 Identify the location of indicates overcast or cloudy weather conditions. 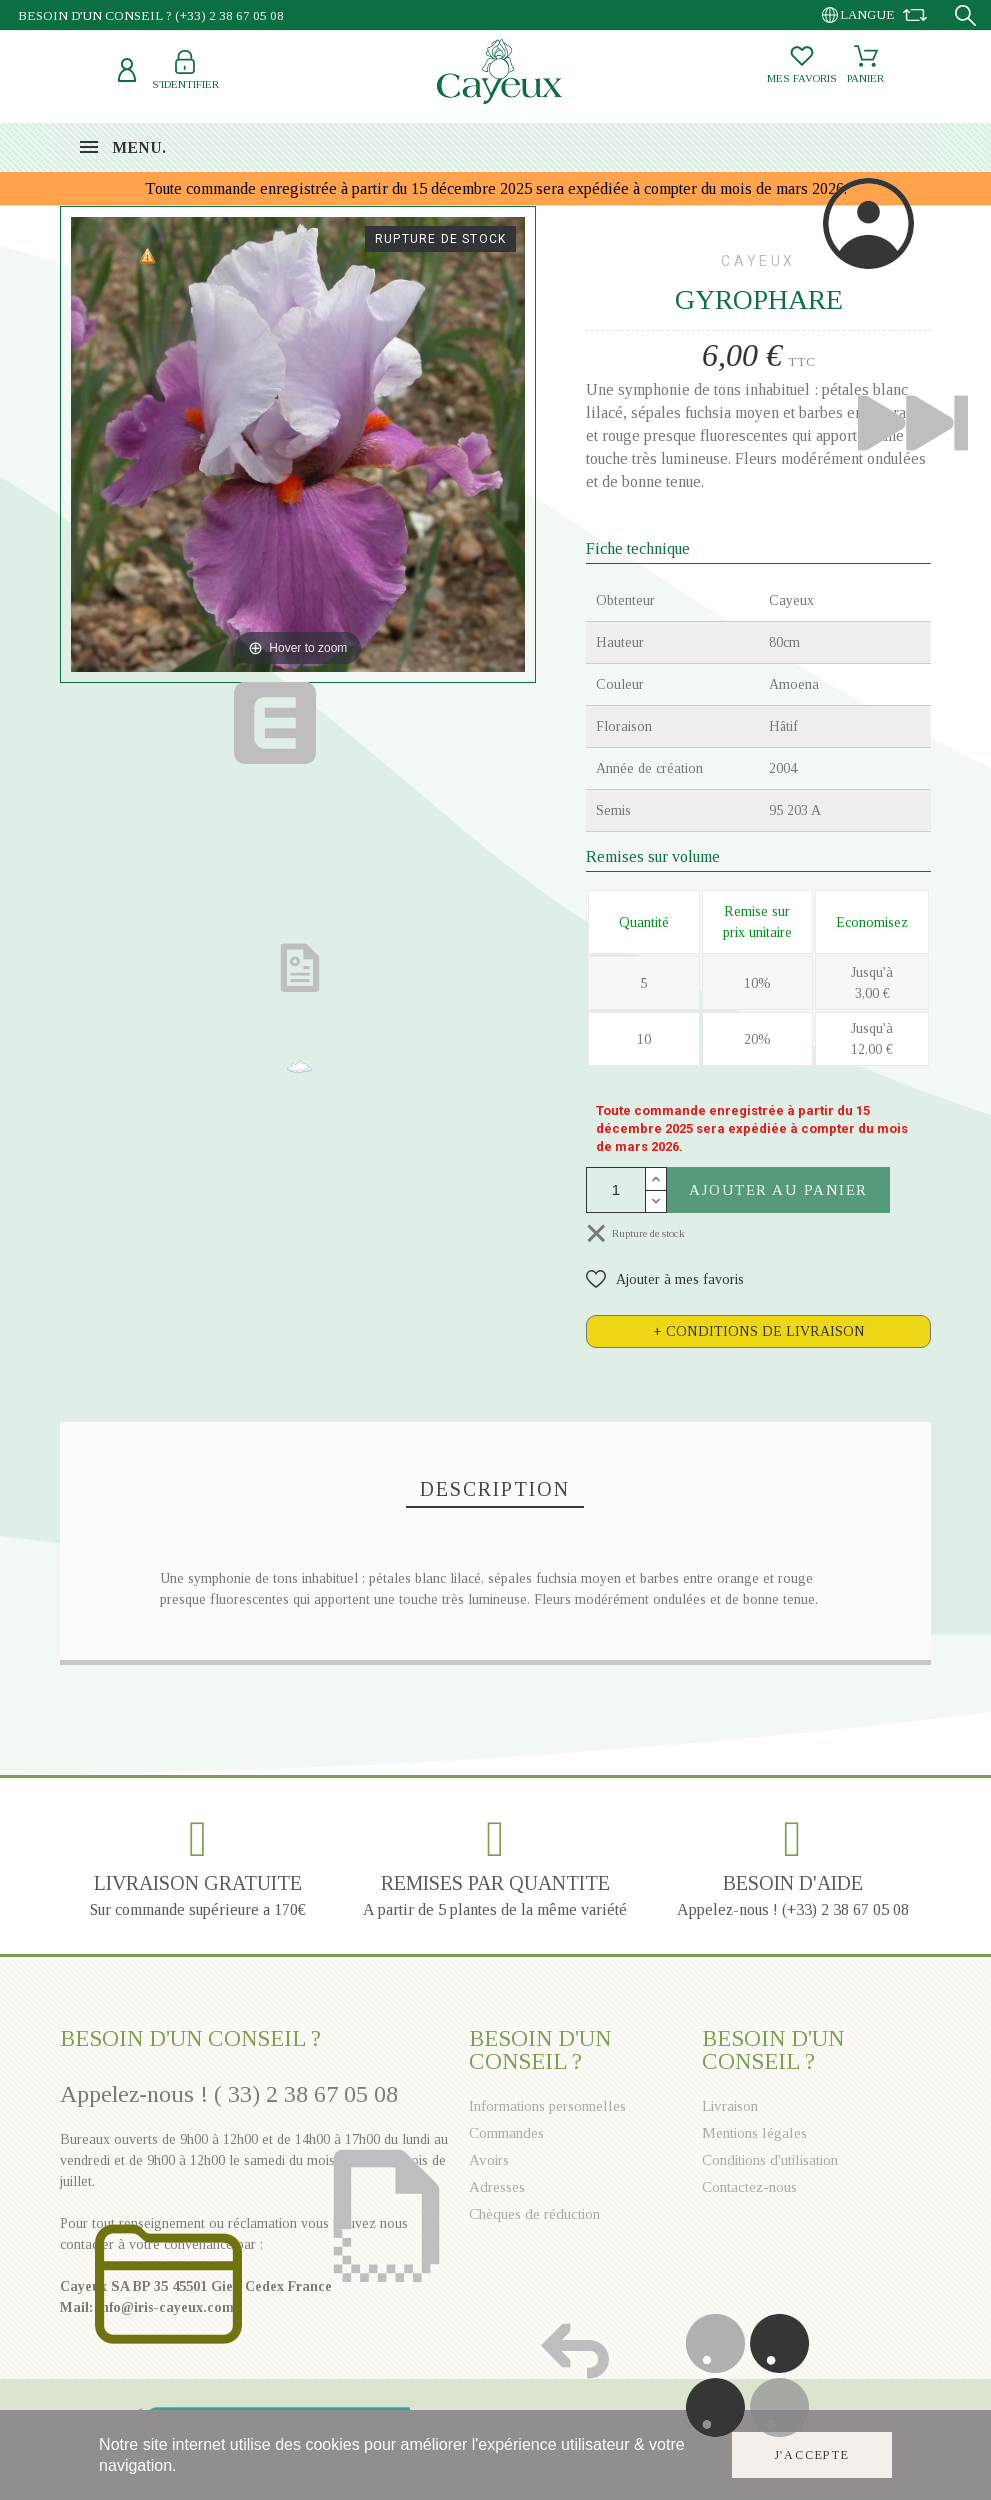
(299, 1068).